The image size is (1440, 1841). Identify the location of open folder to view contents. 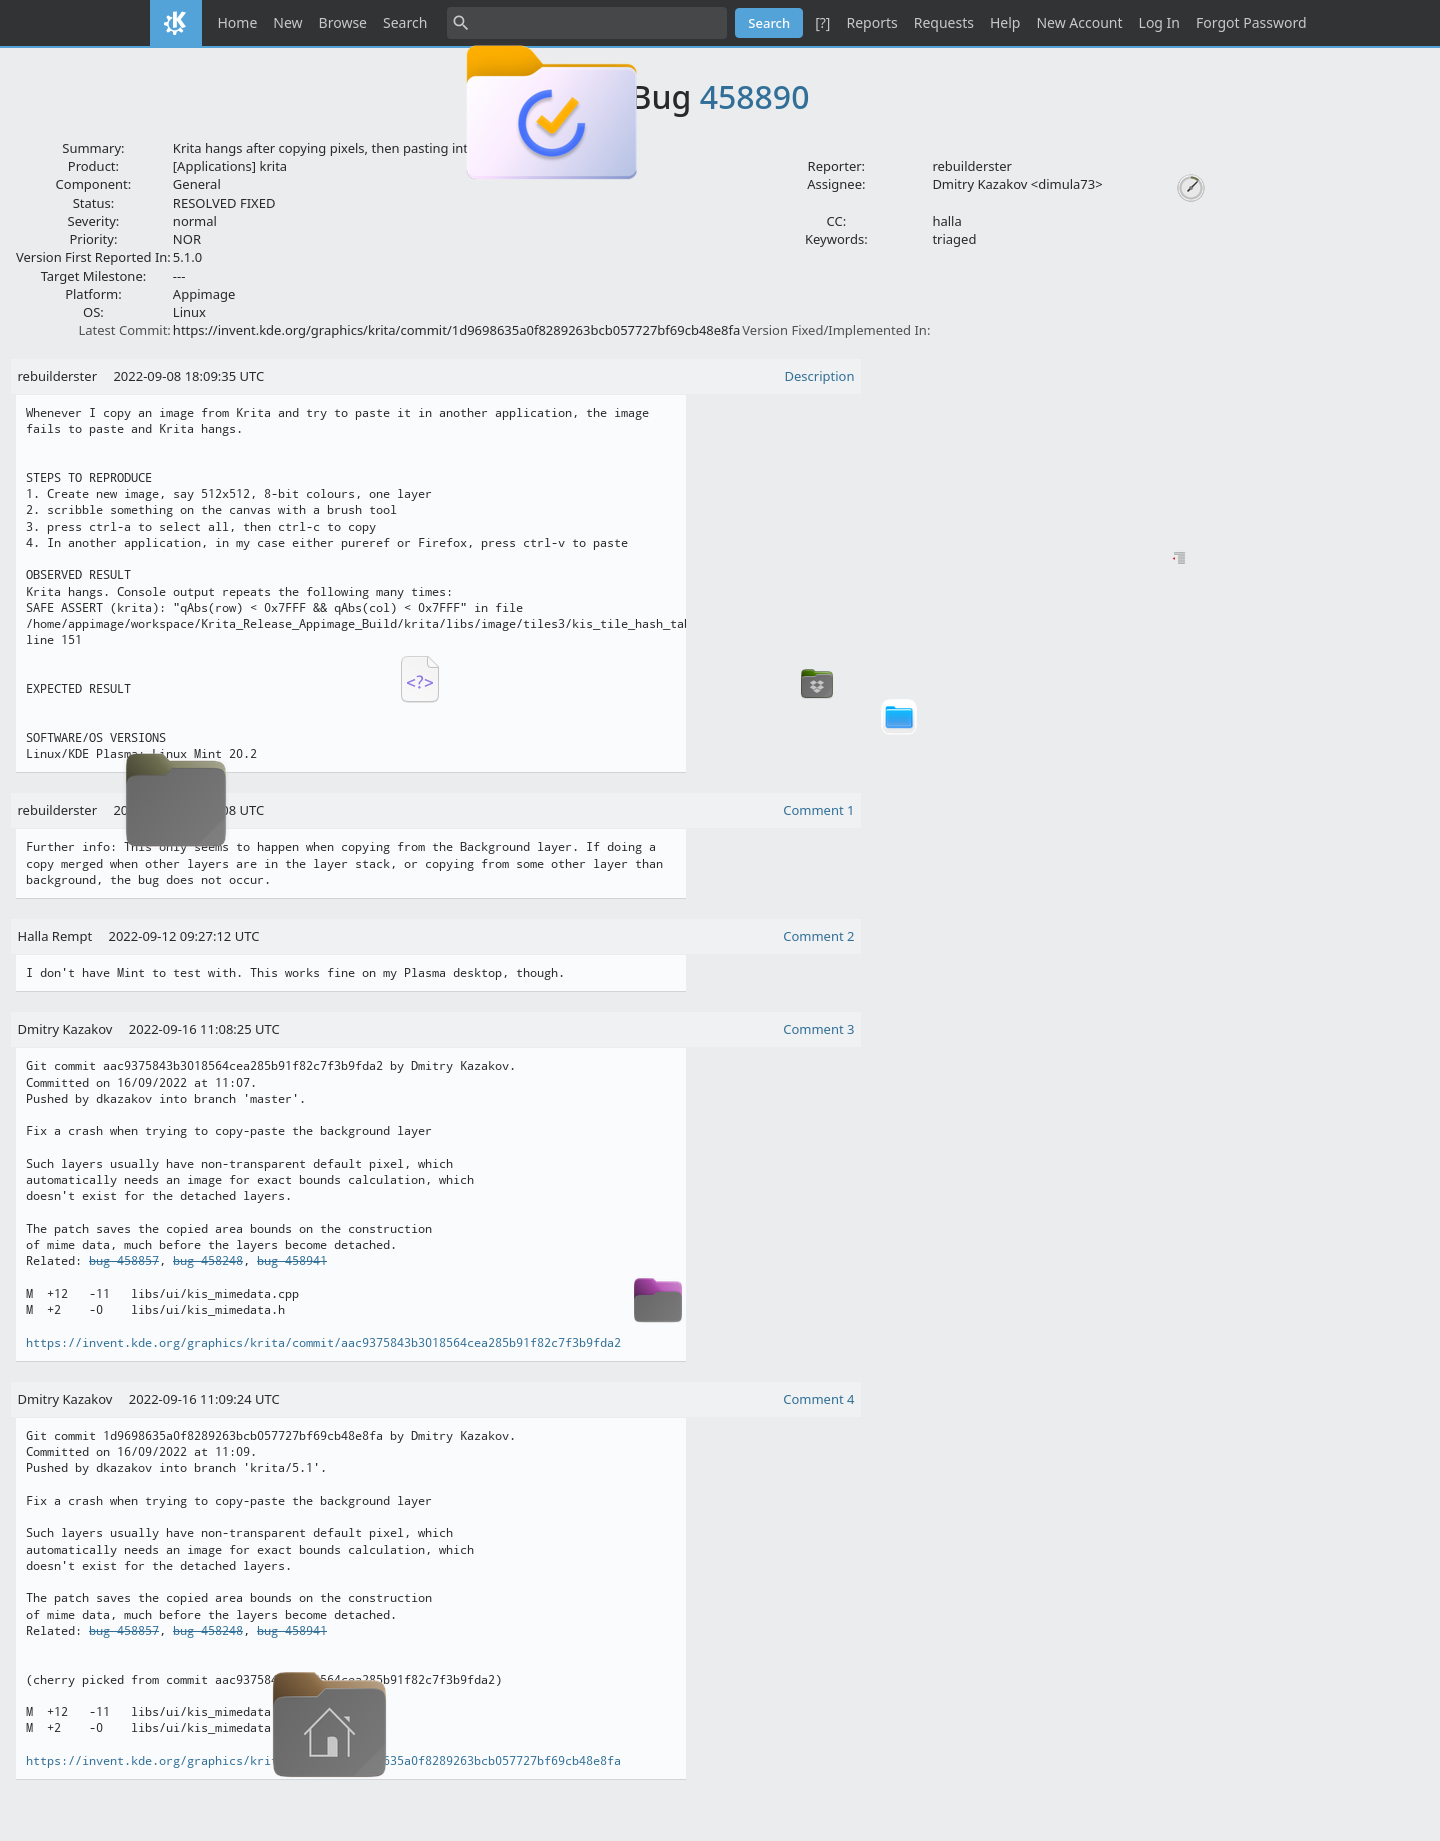
(176, 800).